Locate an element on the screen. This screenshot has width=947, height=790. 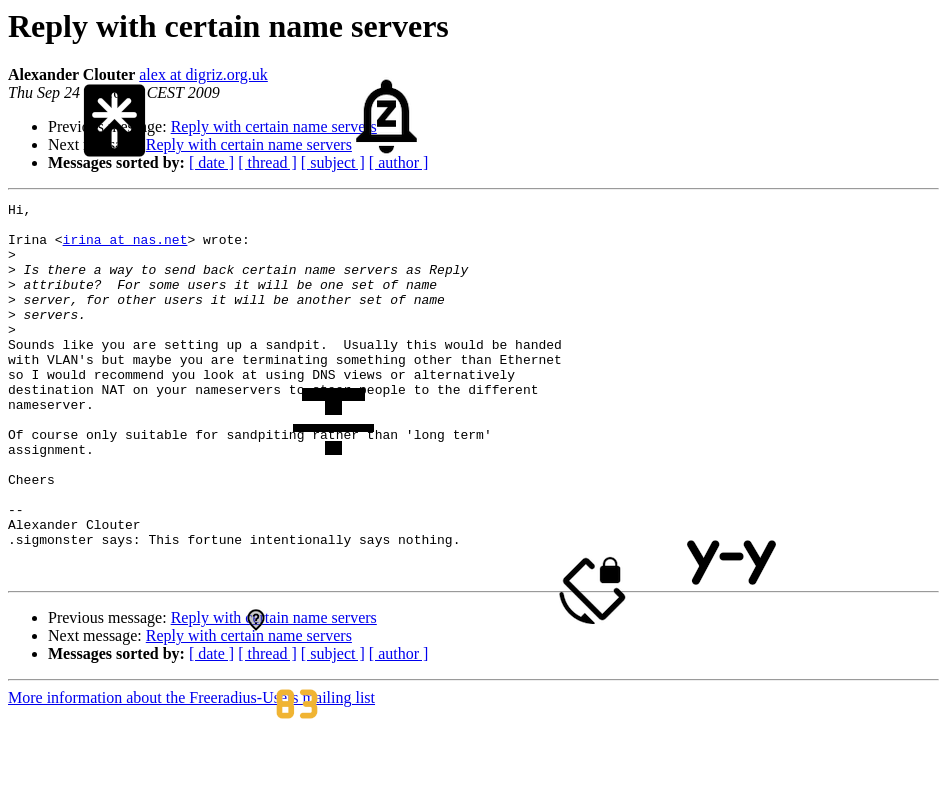
indicates item number 83 in a list or sequence is located at coordinates (297, 704).